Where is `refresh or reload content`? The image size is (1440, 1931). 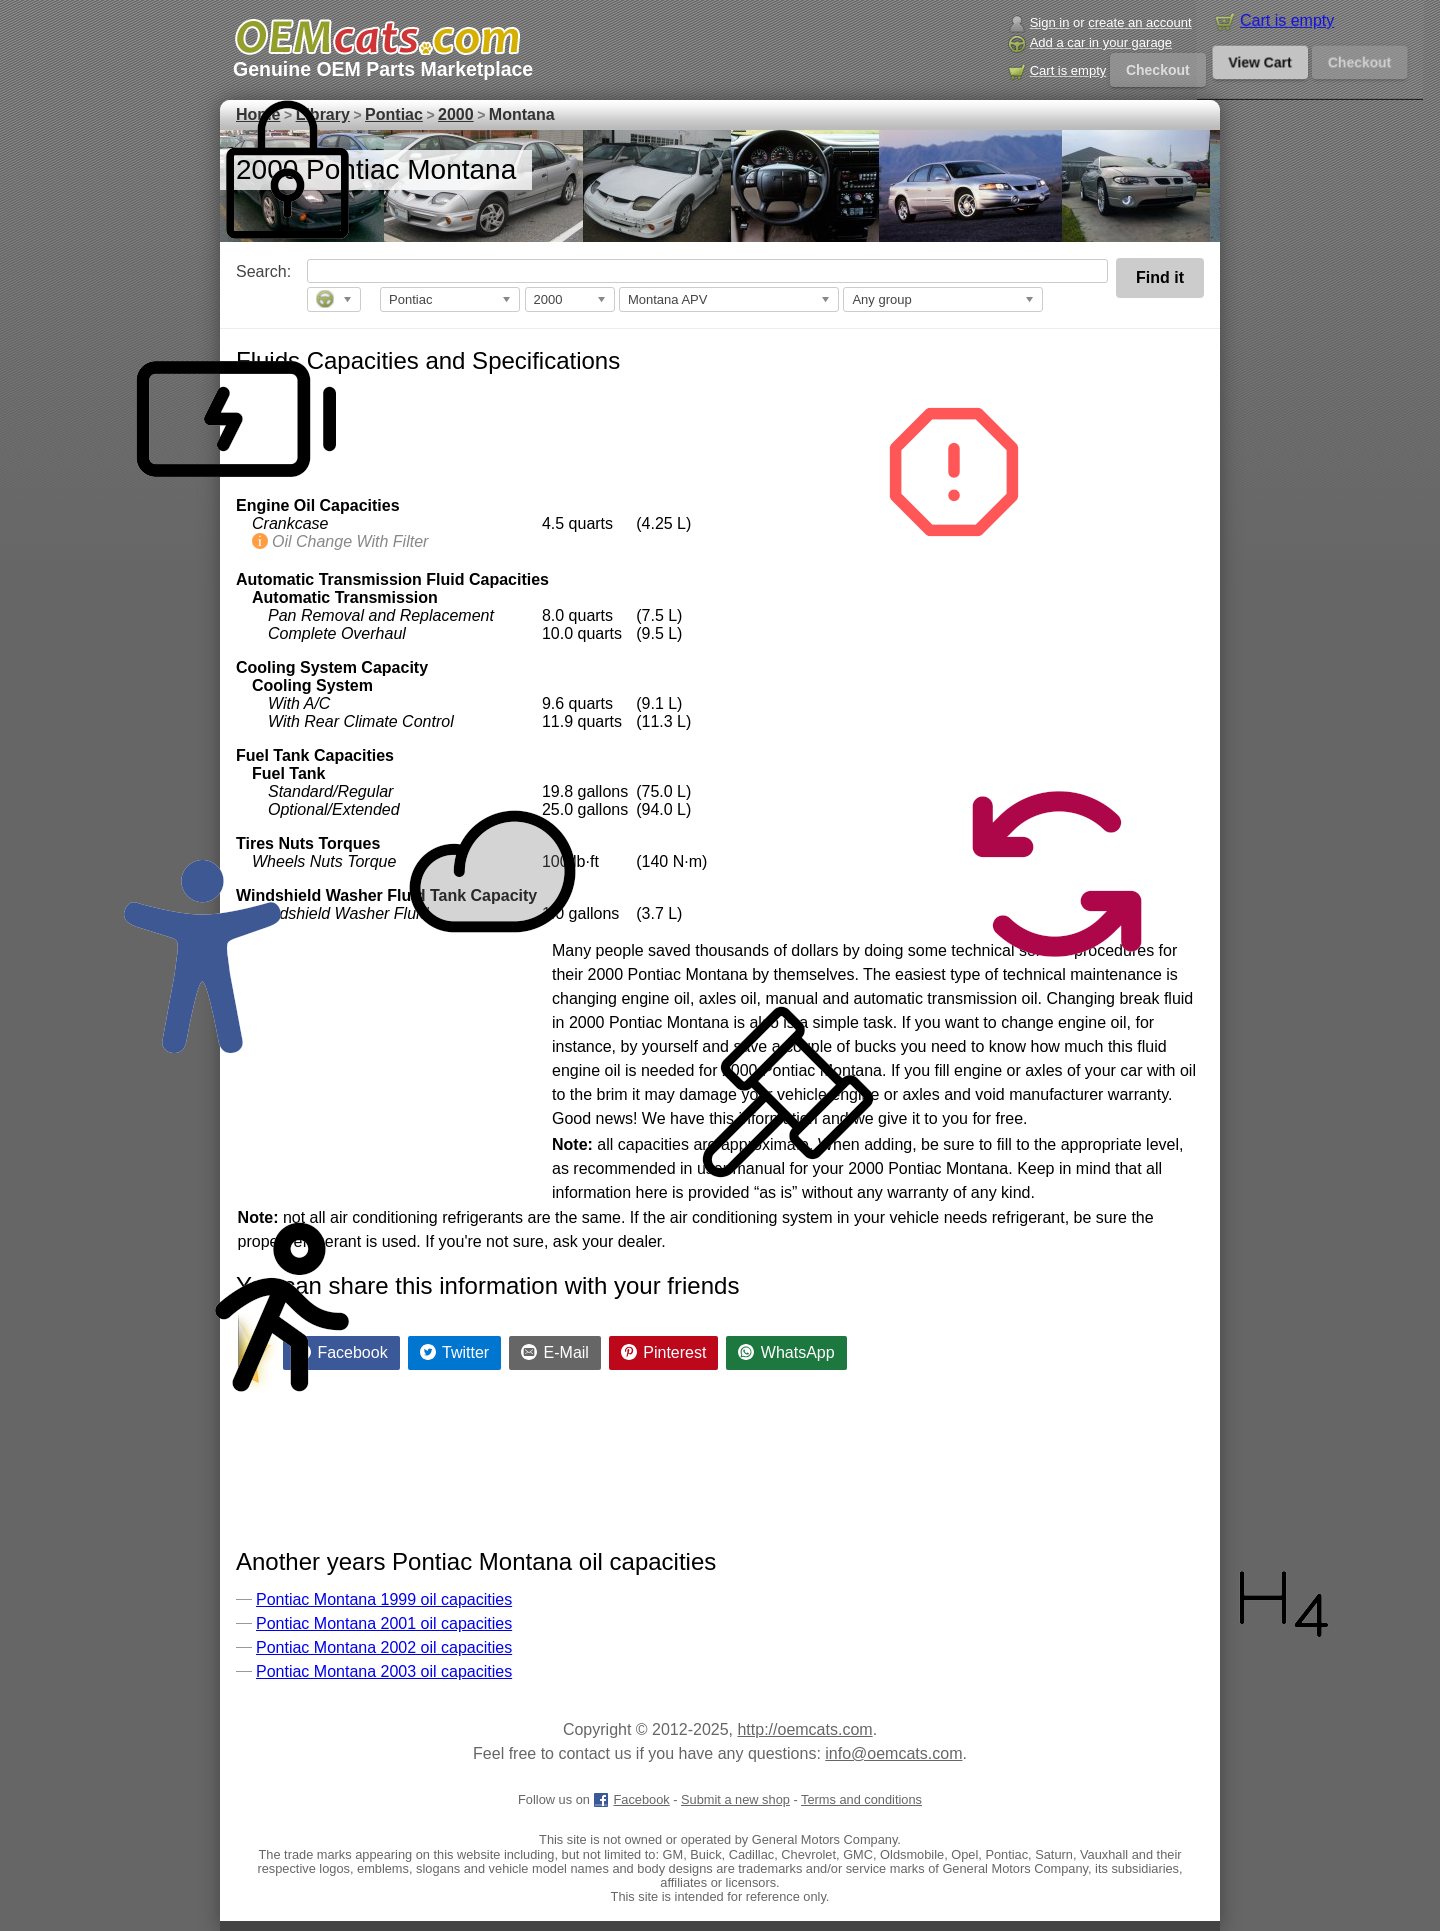 refresh or reload content is located at coordinates (1057, 874).